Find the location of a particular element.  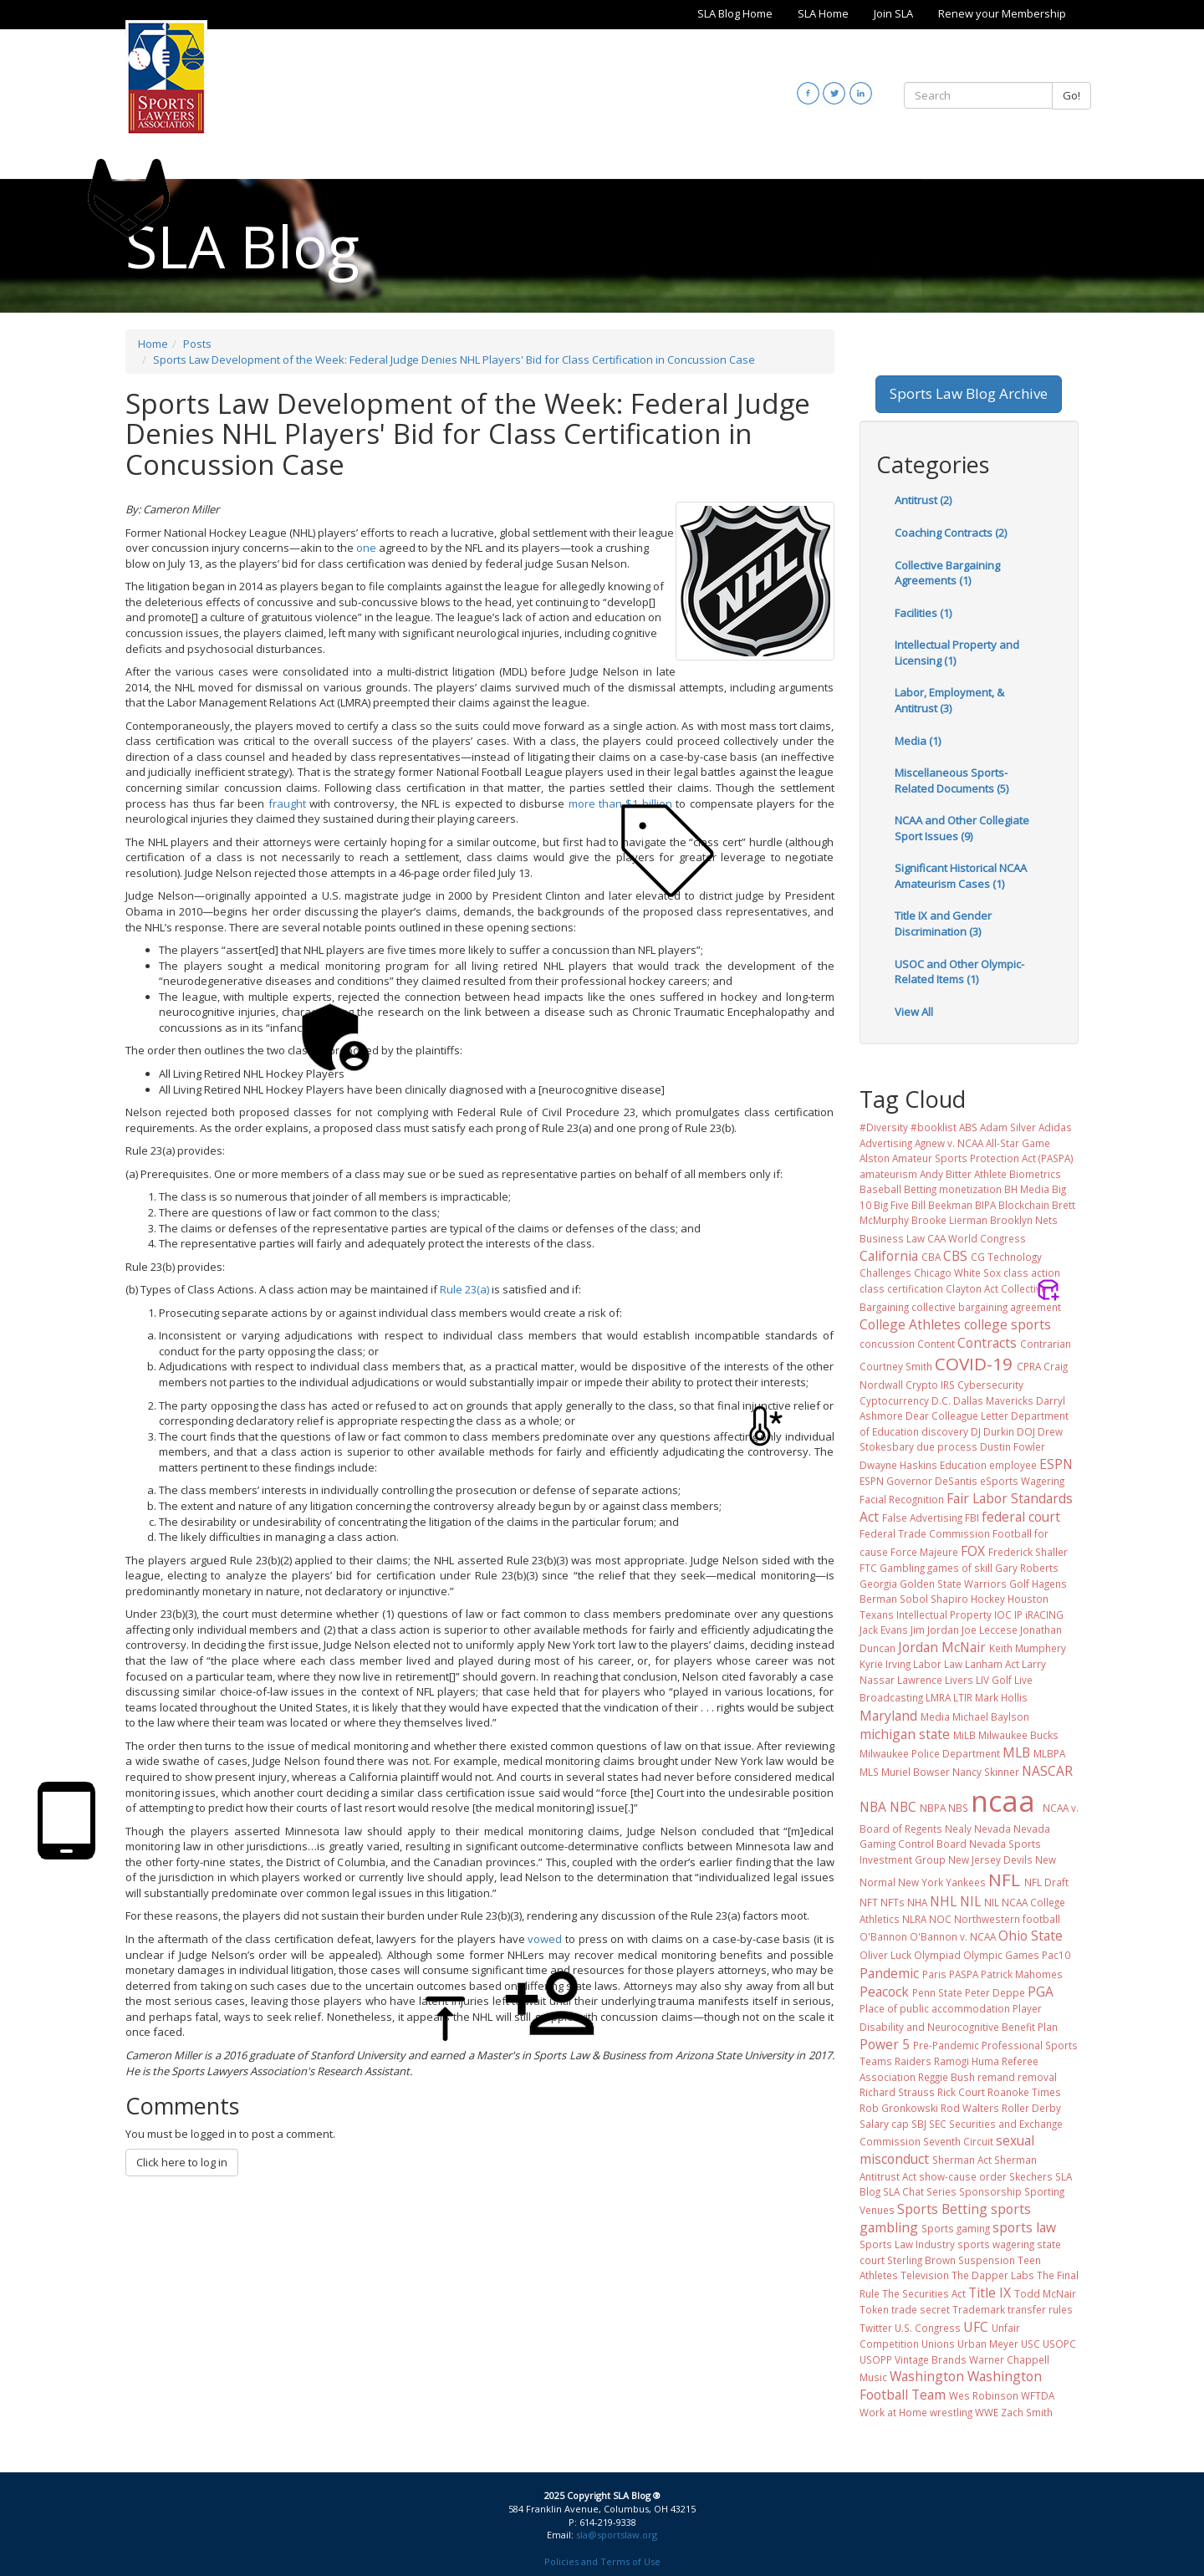

switch to tablet view or mode is located at coordinates (66, 1820).